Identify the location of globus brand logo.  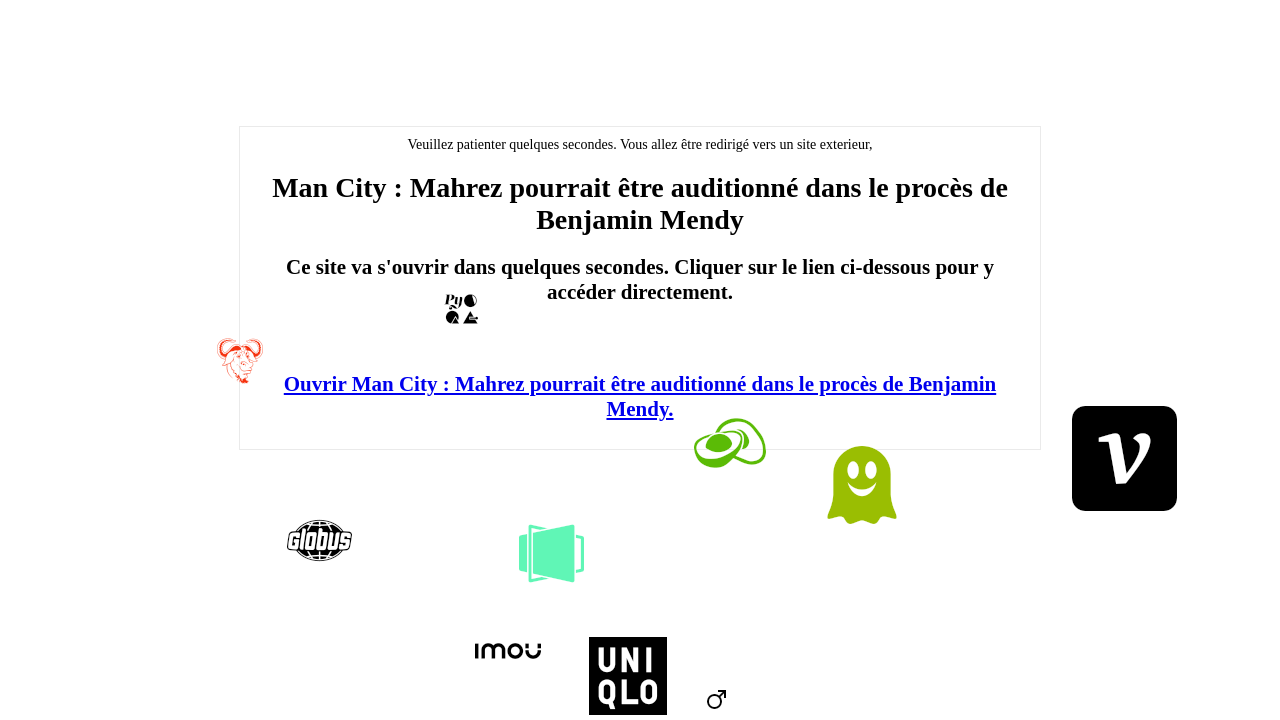
(319, 540).